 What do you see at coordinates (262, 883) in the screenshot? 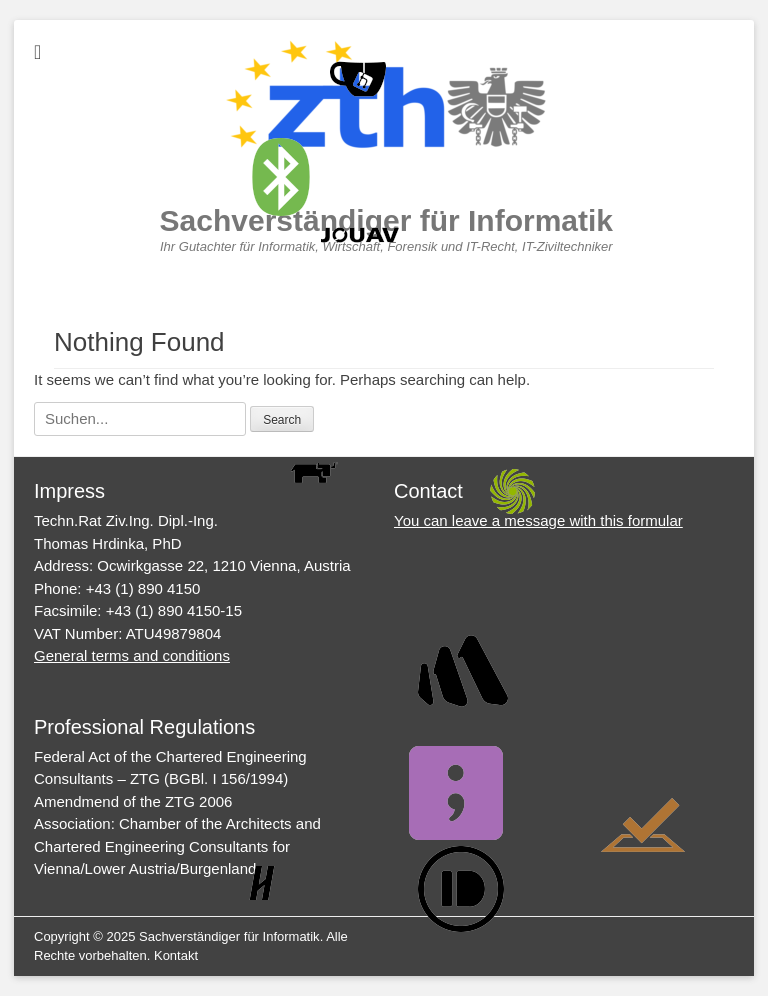
I see `handshake app or platform logo` at bounding box center [262, 883].